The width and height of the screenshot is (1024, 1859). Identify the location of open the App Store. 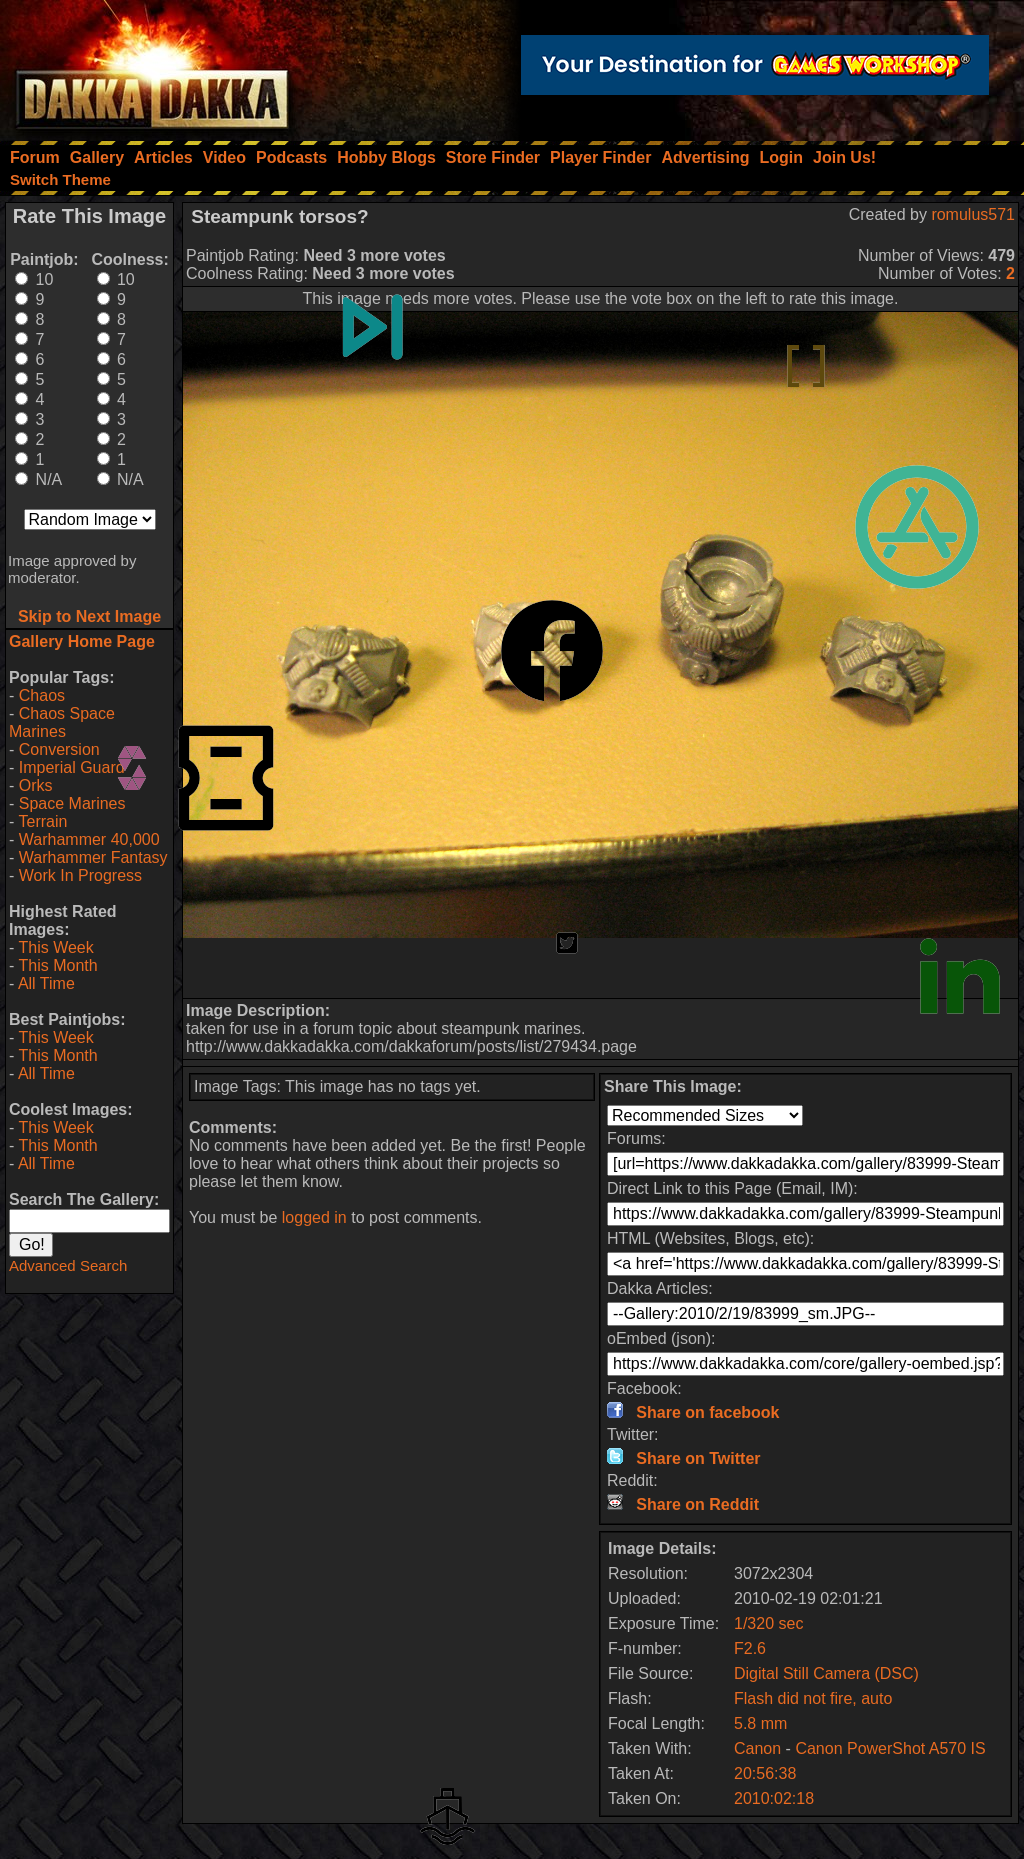
(917, 527).